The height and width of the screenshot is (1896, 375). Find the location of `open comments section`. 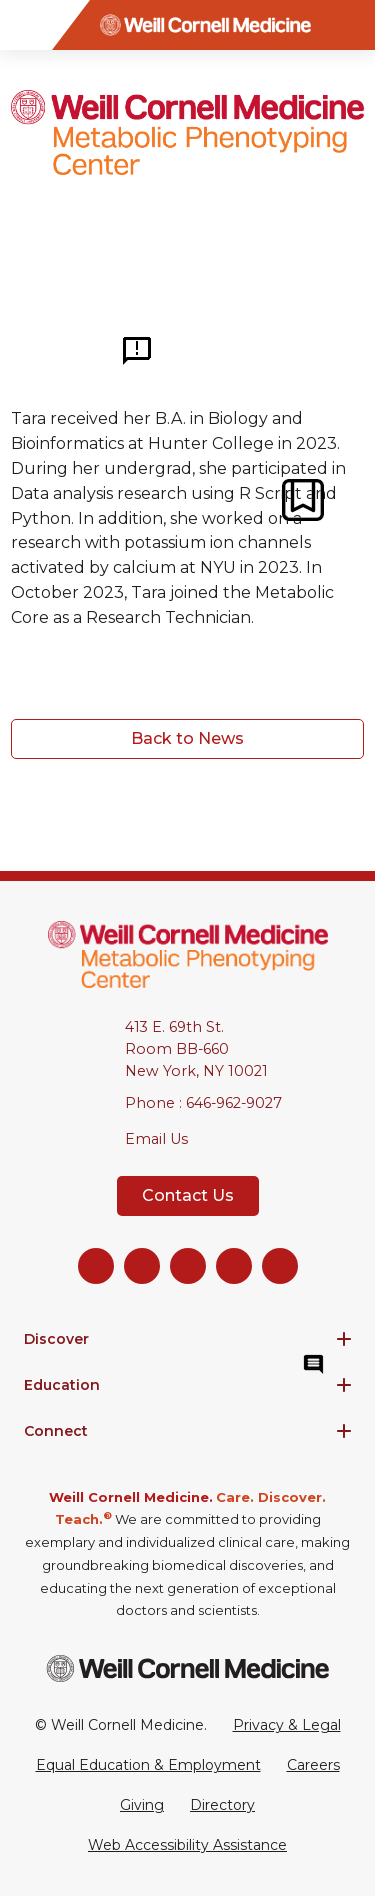

open comments section is located at coordinates (313, 1364).